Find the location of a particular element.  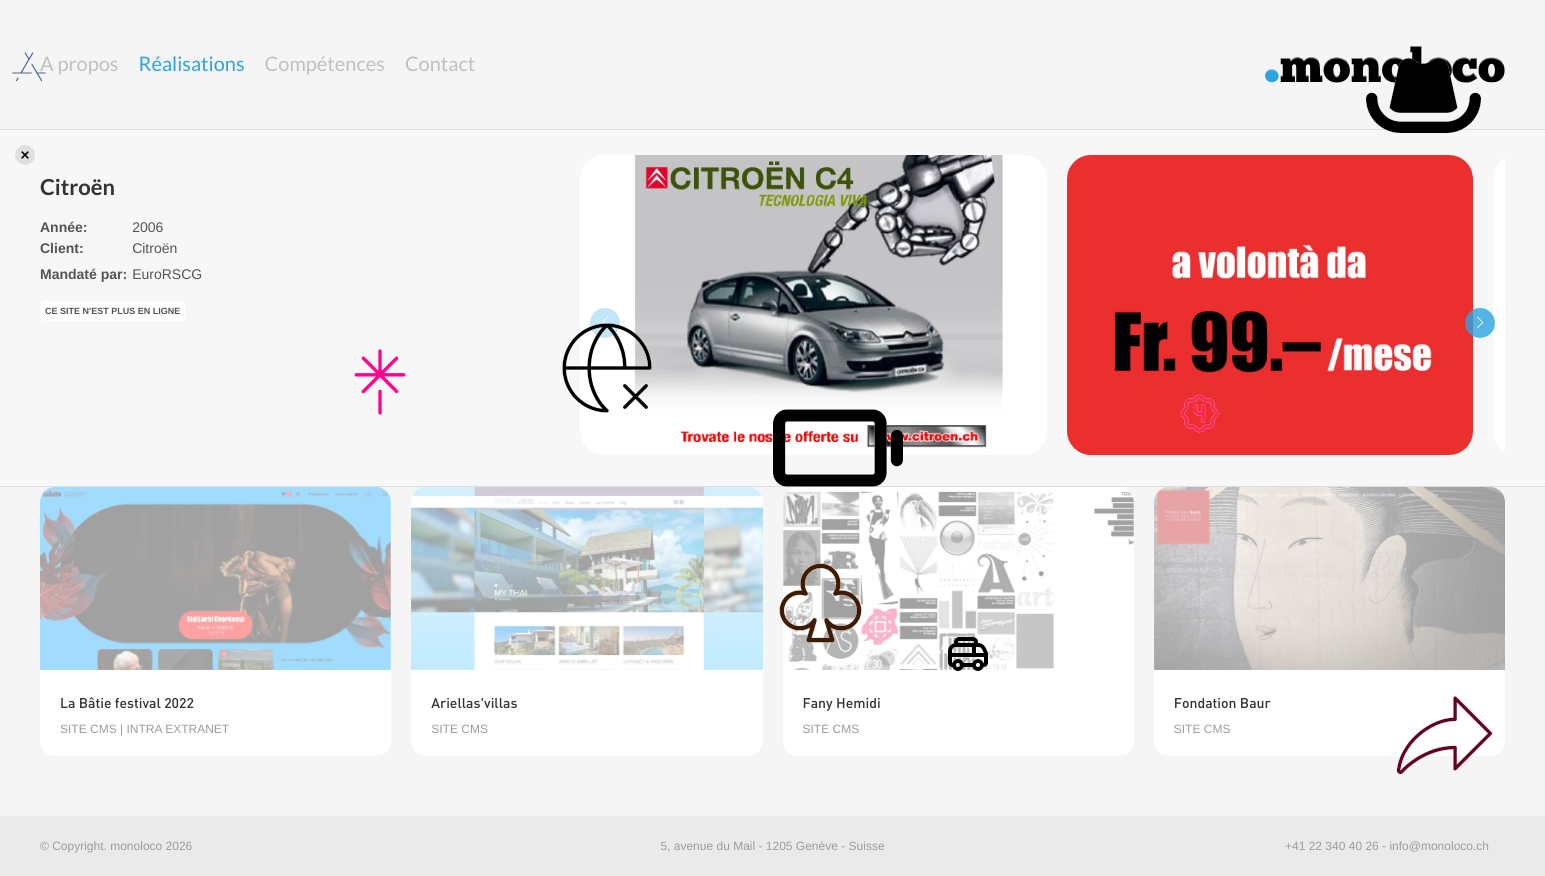

browse RV or camper van rentals is located at coordinates (968, 655).